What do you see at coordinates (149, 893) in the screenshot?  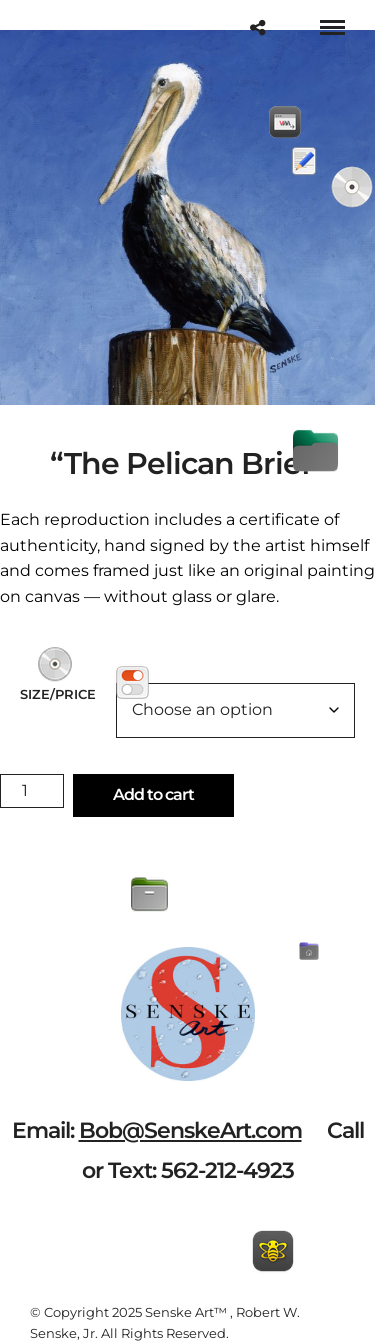 I see `open file manager application` at bounding box center [149, 893].